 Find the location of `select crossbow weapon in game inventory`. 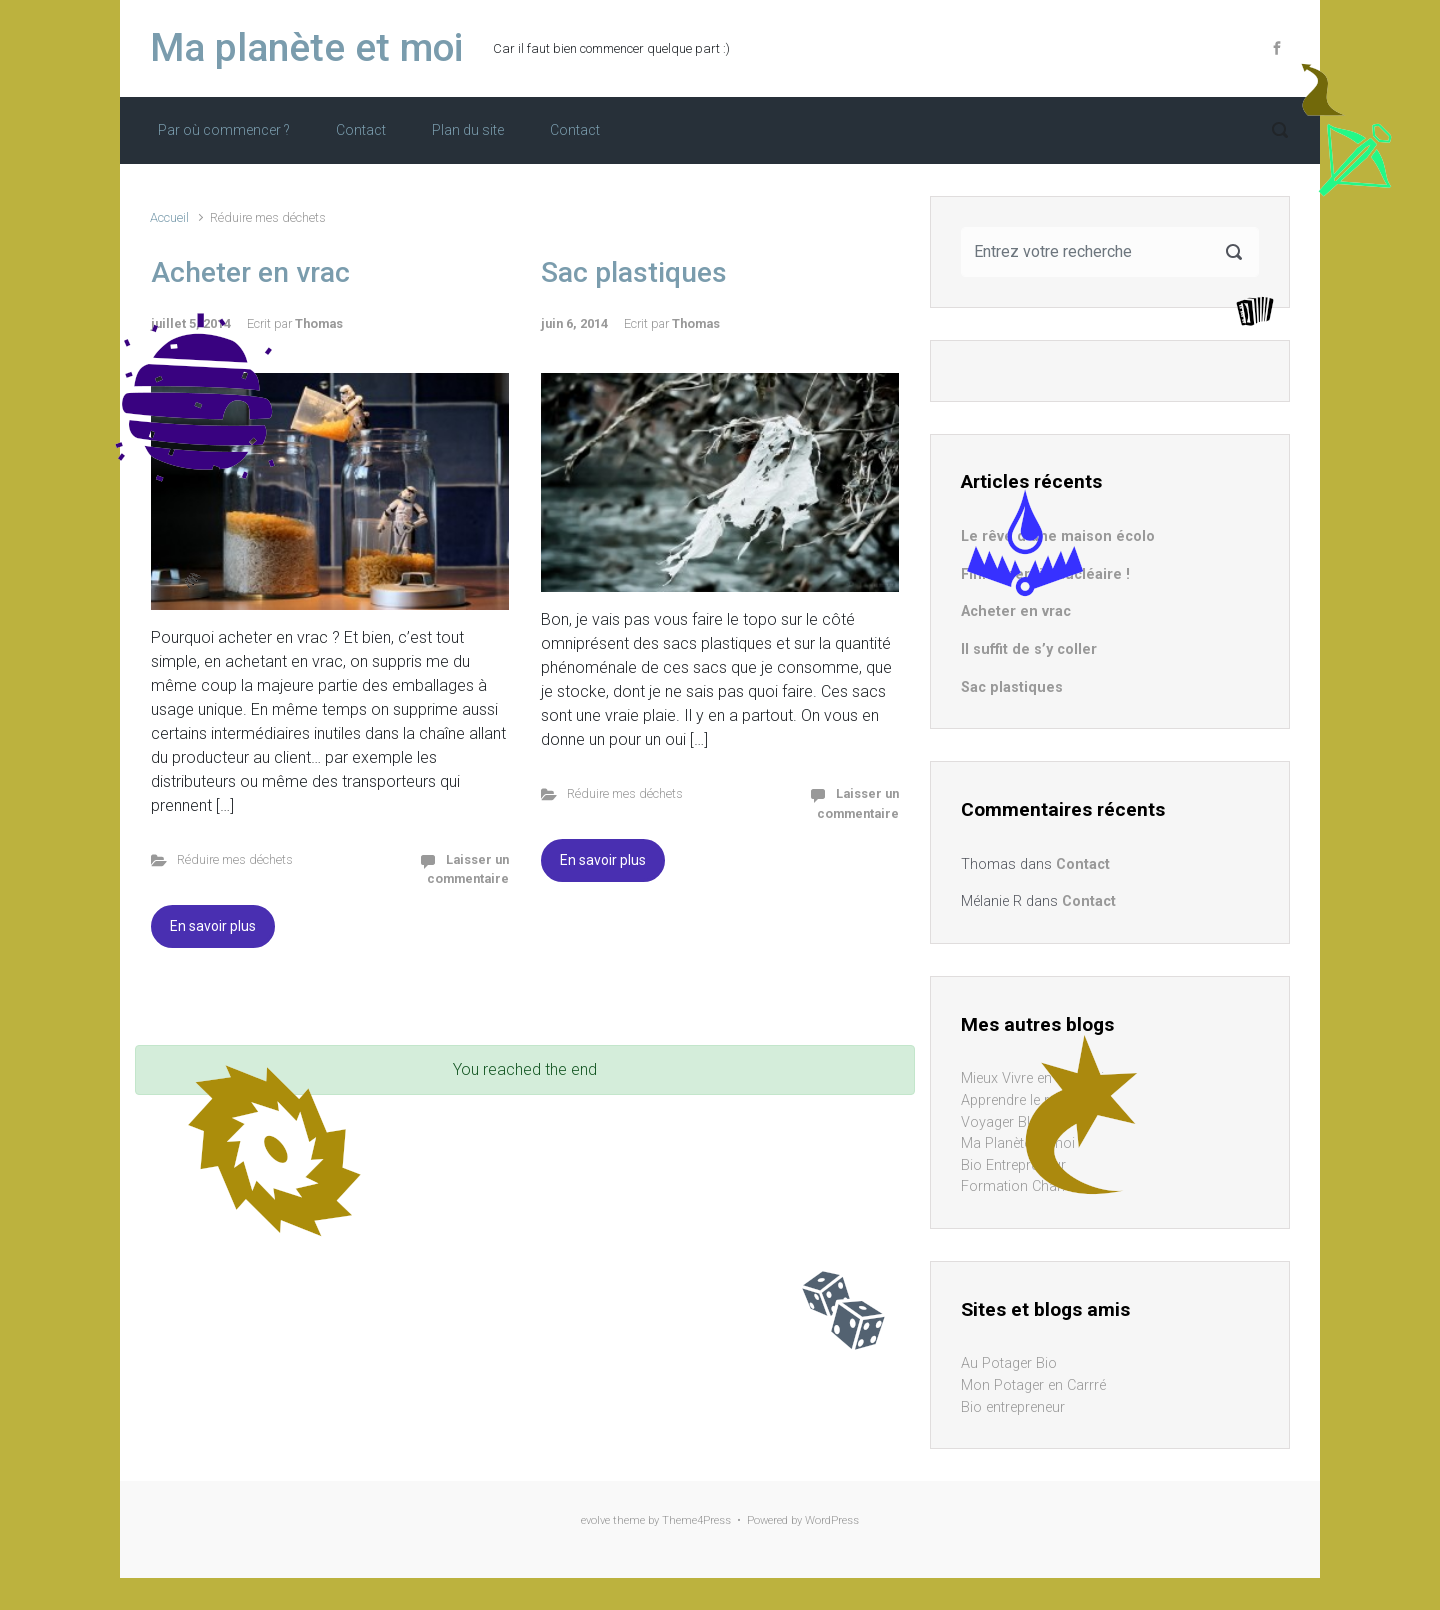

select crossbow weapon in game inventory is located at coordinates (1354, 160).